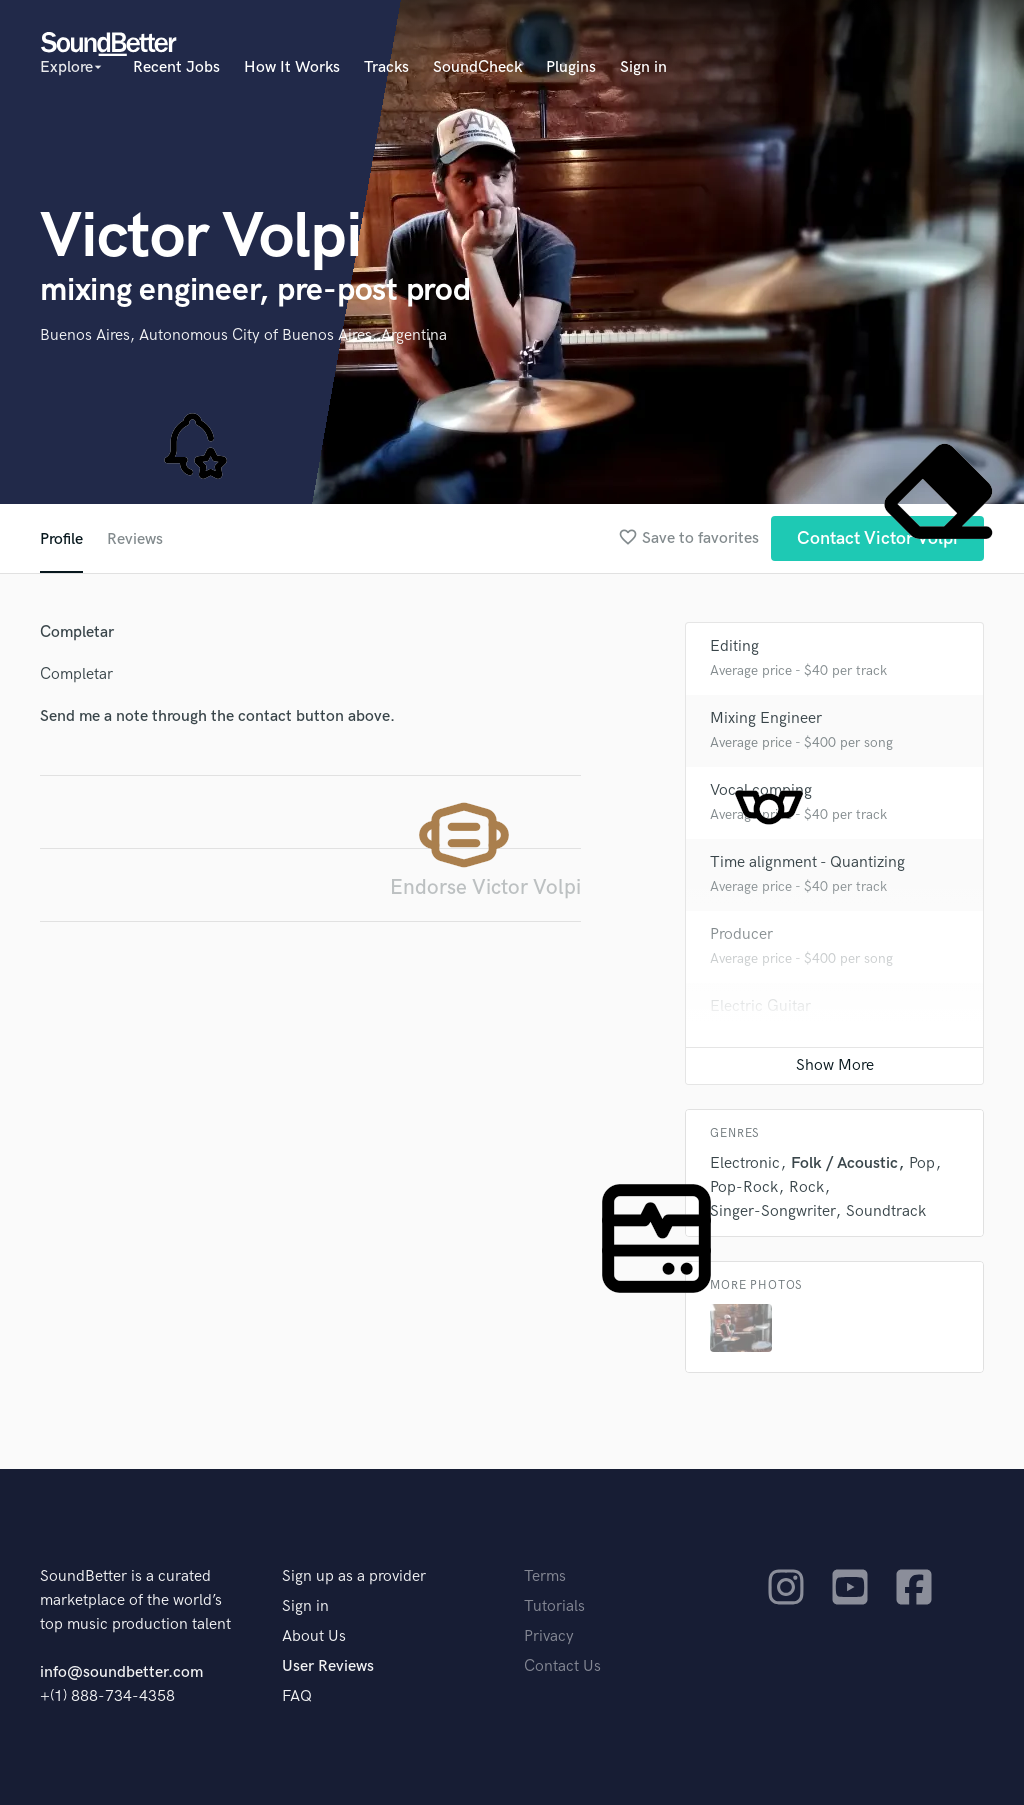 This screenshot has width=1024, height=1805. What do you see at coordinates (941, 494) in the screenshot?
I see `erase or clear content` at bounding box center [941, 494].